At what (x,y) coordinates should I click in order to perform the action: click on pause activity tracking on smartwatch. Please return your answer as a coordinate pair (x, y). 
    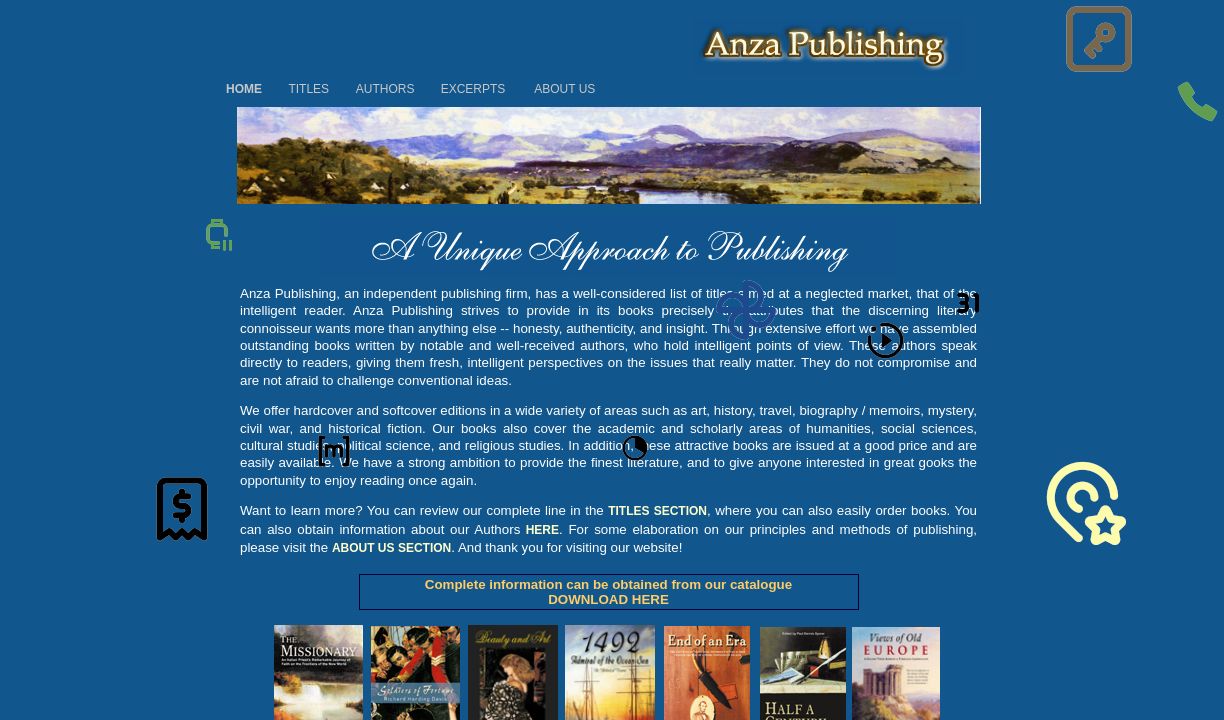
    Looking at the image, I should click on (217, 234).